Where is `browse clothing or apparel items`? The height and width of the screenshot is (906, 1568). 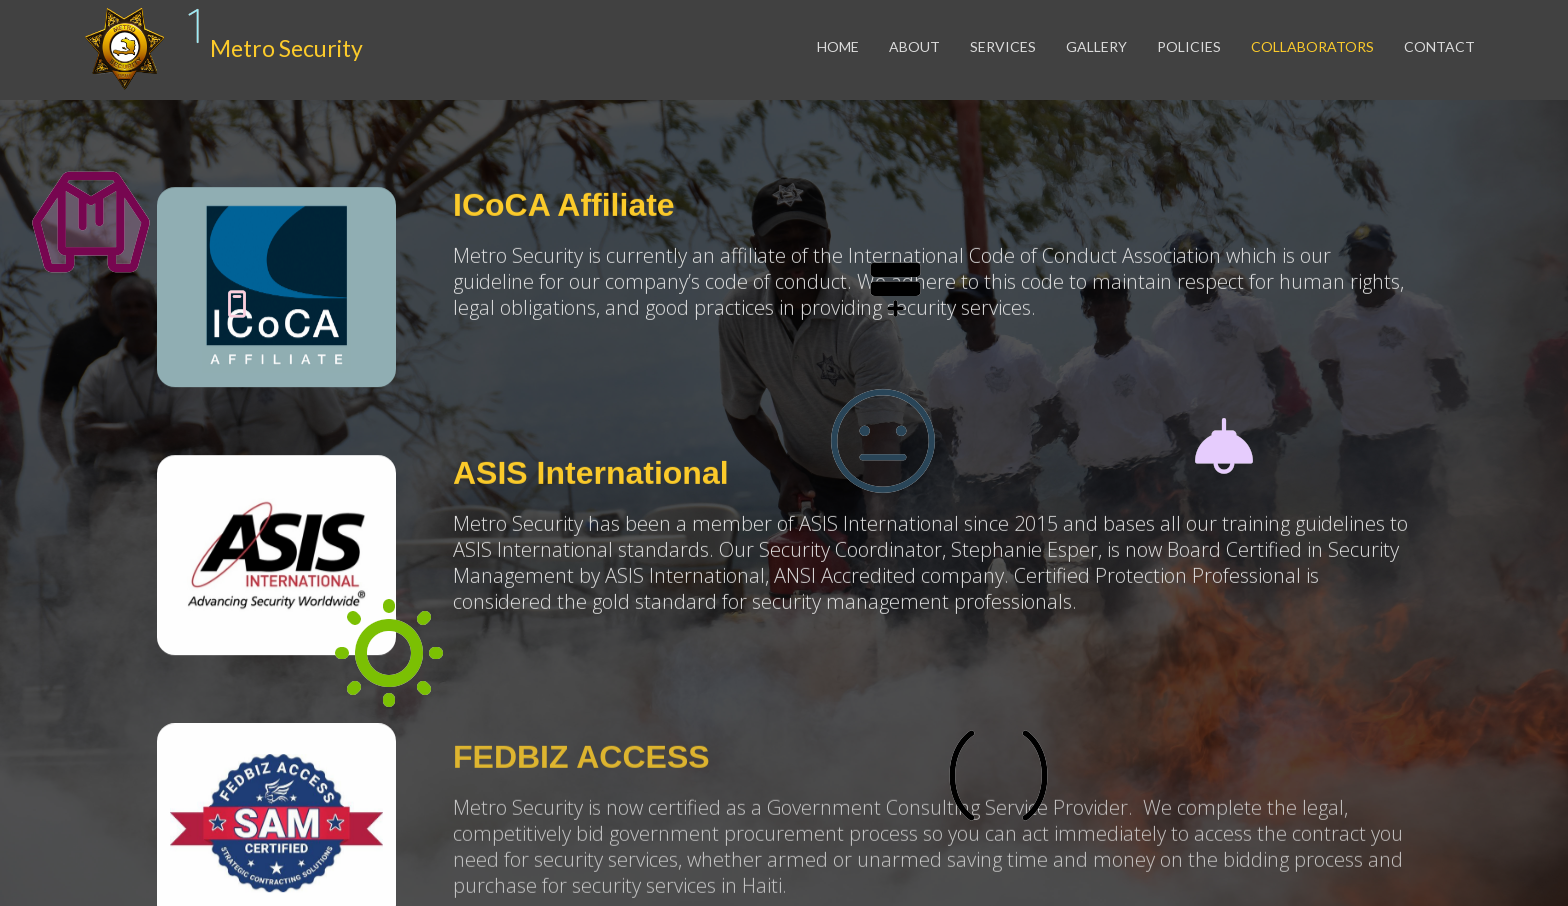 browse clothing or apparel items is located at coordinates (91, 222).